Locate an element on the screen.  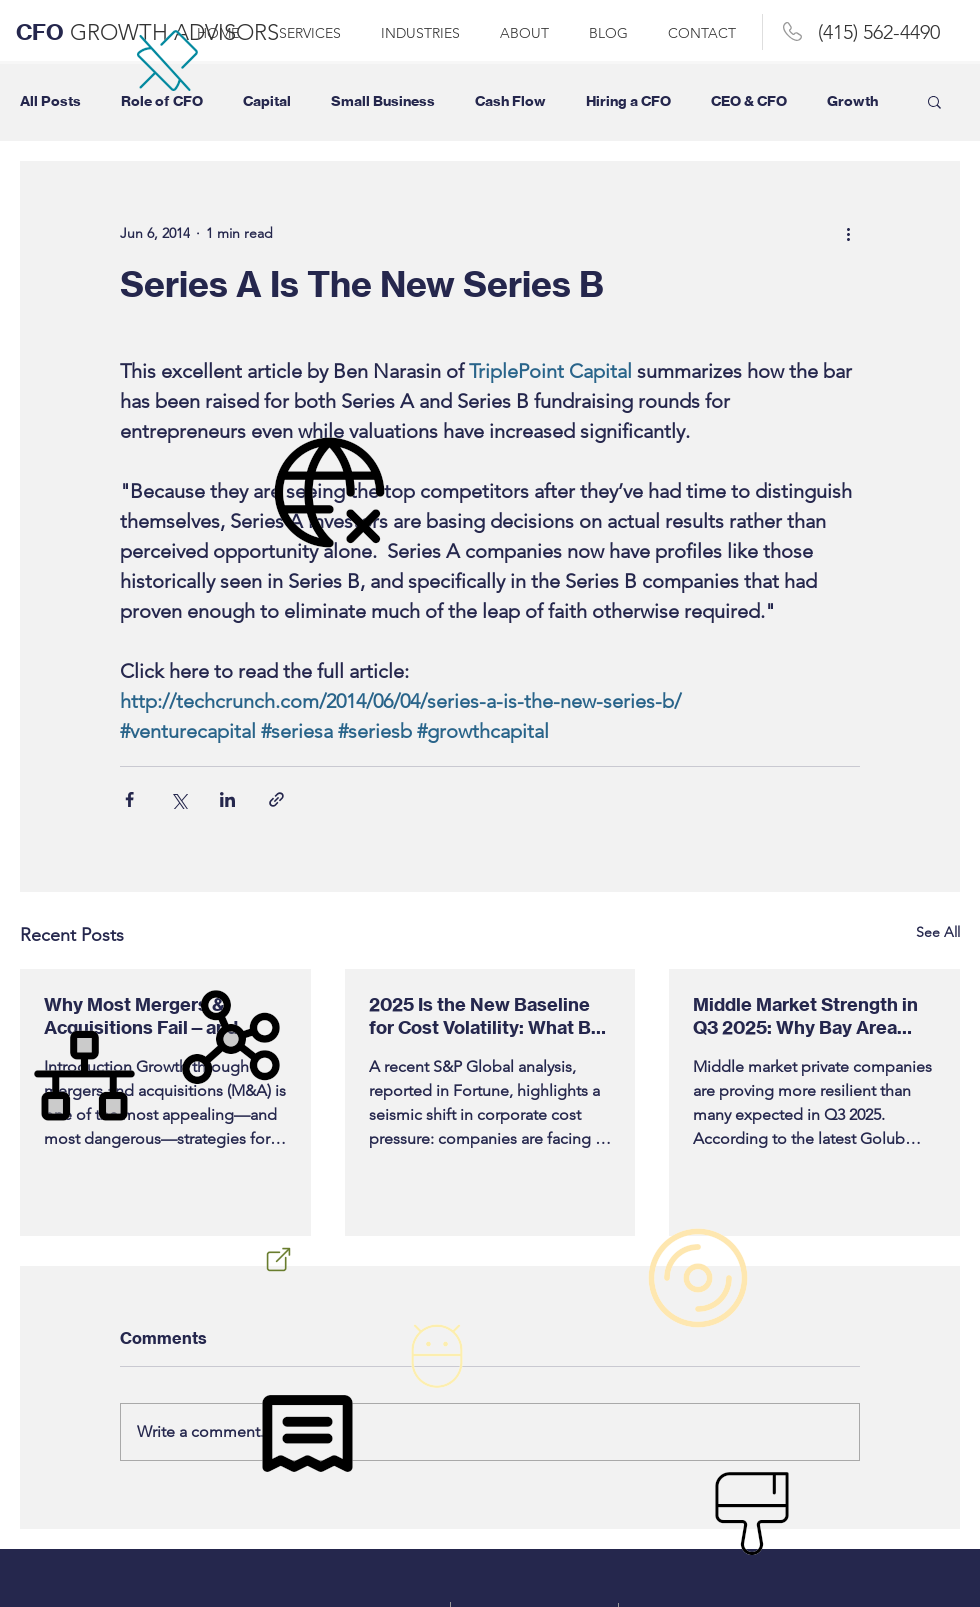
view network connections or relationships is located at coordinates (231, 1039).